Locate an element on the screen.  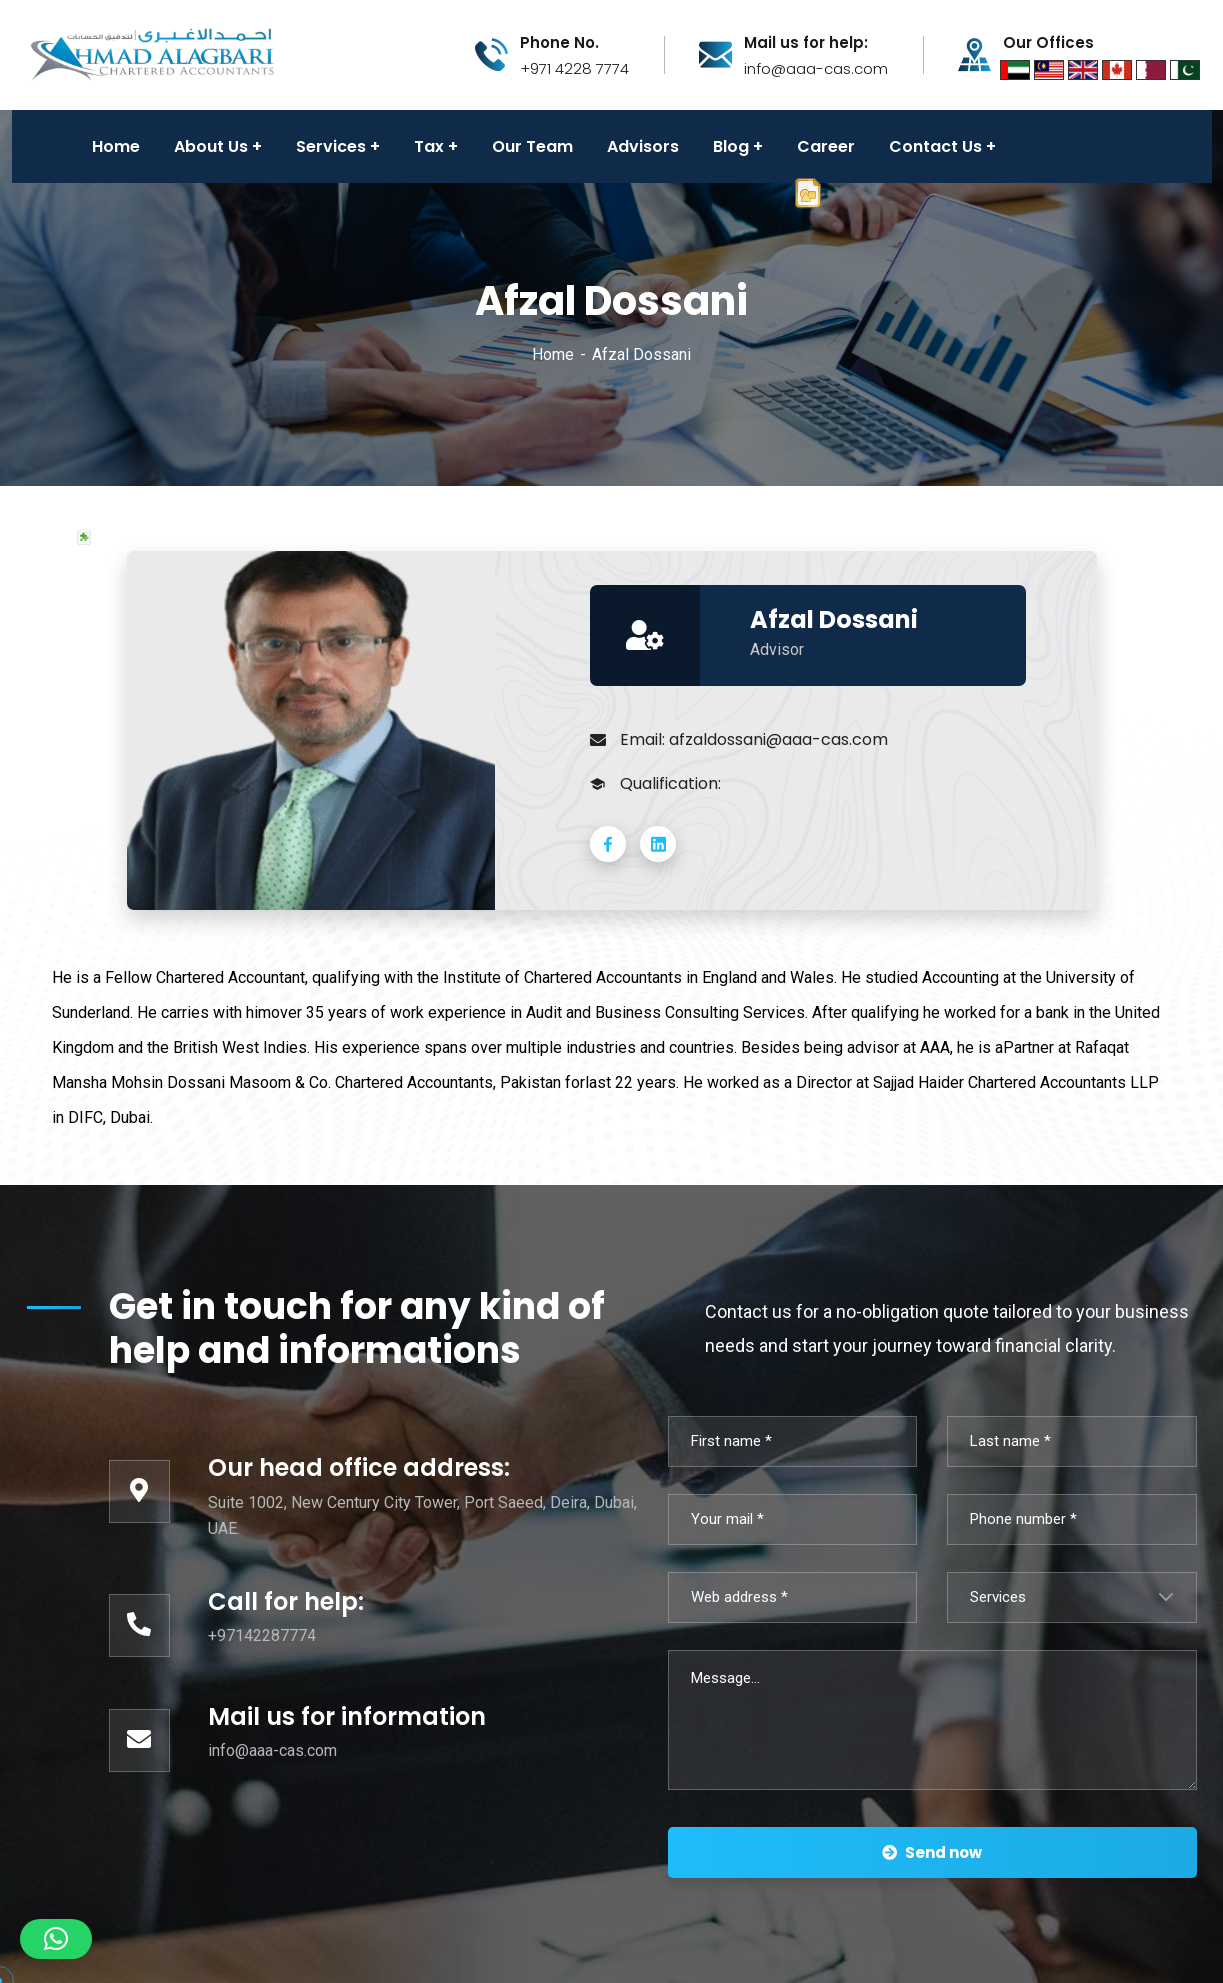
open a libreoffice draw document is located at coordinates (808, 193).